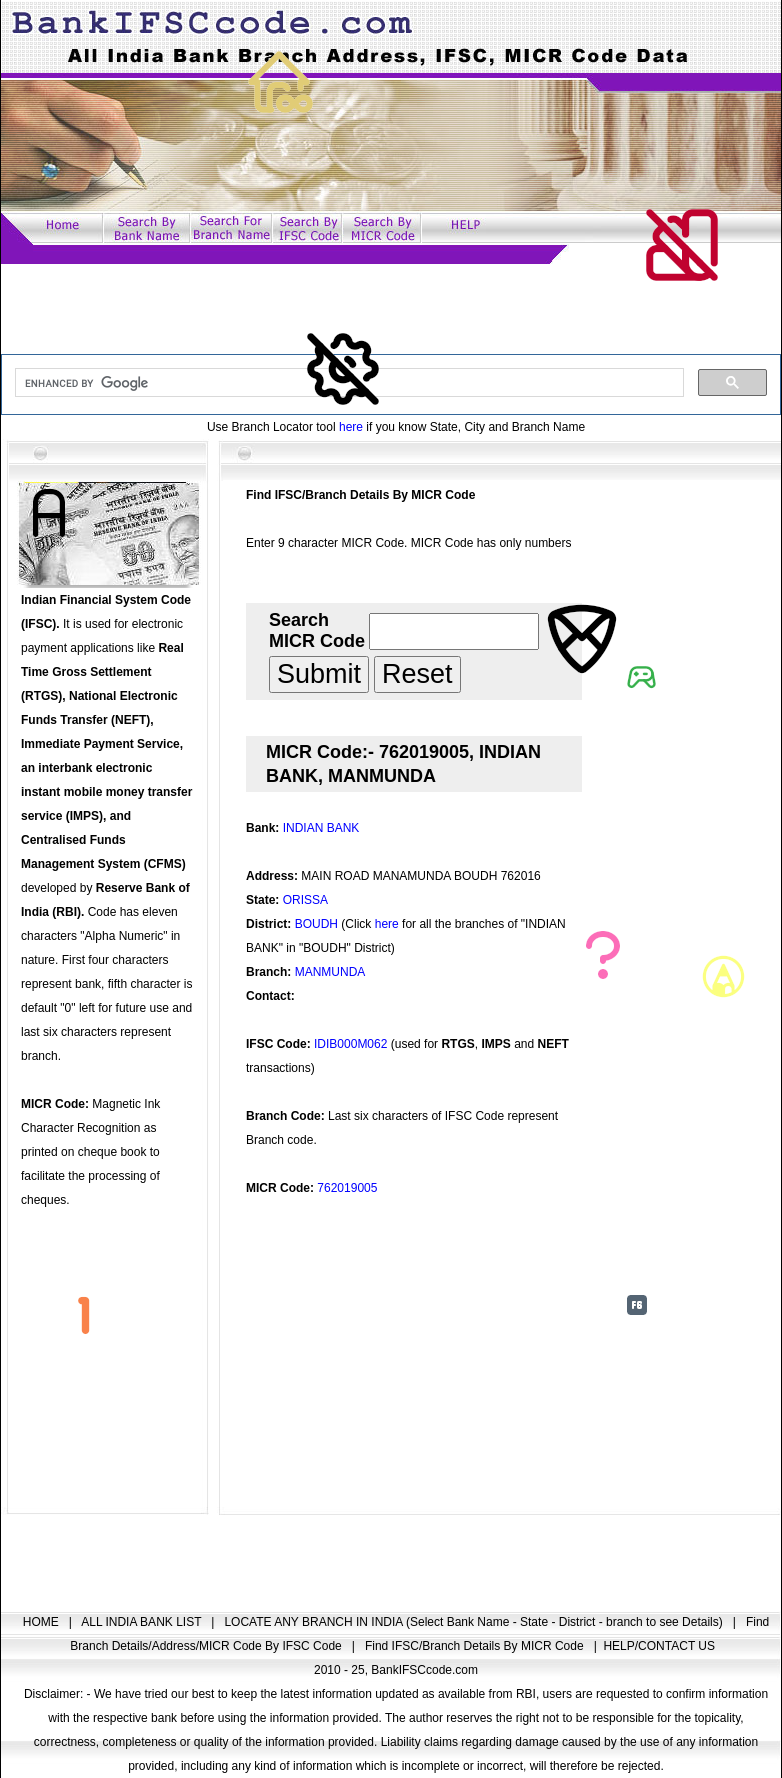 This screenshot has height=1778, width=782. Describe the element at coordinates (582, 639) in the screenshot. I see `open ctemplar secure email service` at that location.